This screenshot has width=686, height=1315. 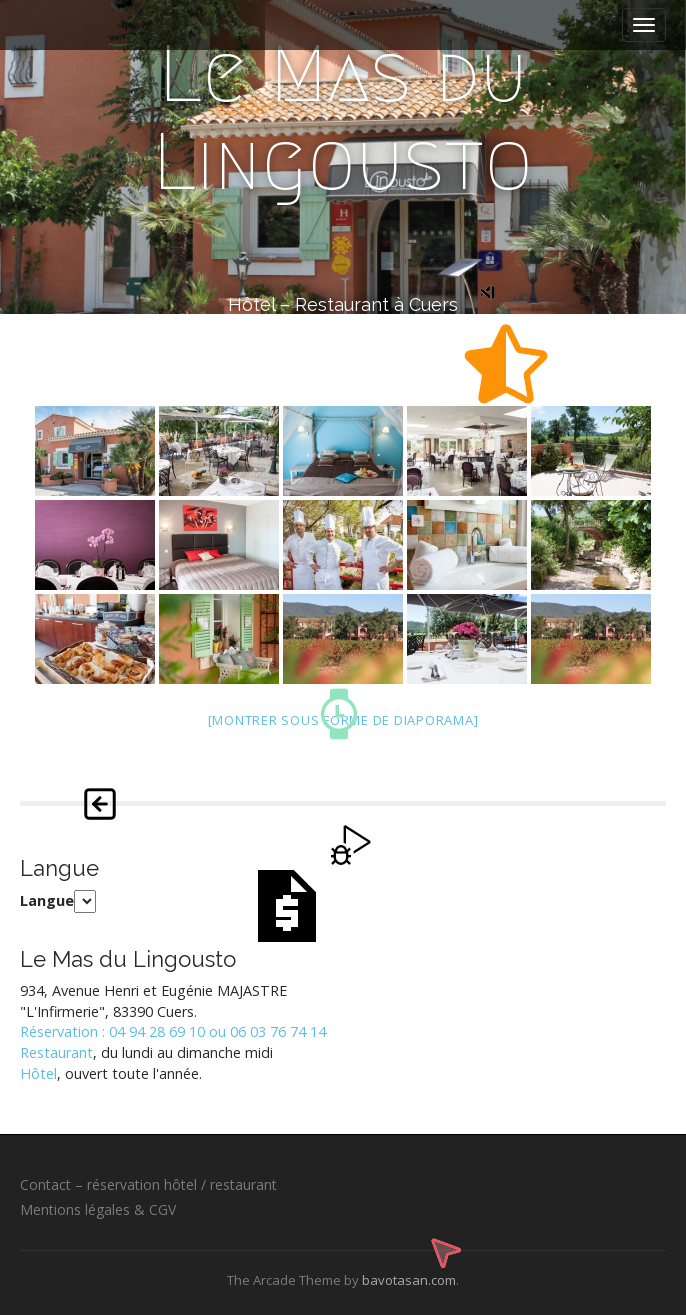 I want to click on indicates a partial or half rating, so click(x=506, y=365).